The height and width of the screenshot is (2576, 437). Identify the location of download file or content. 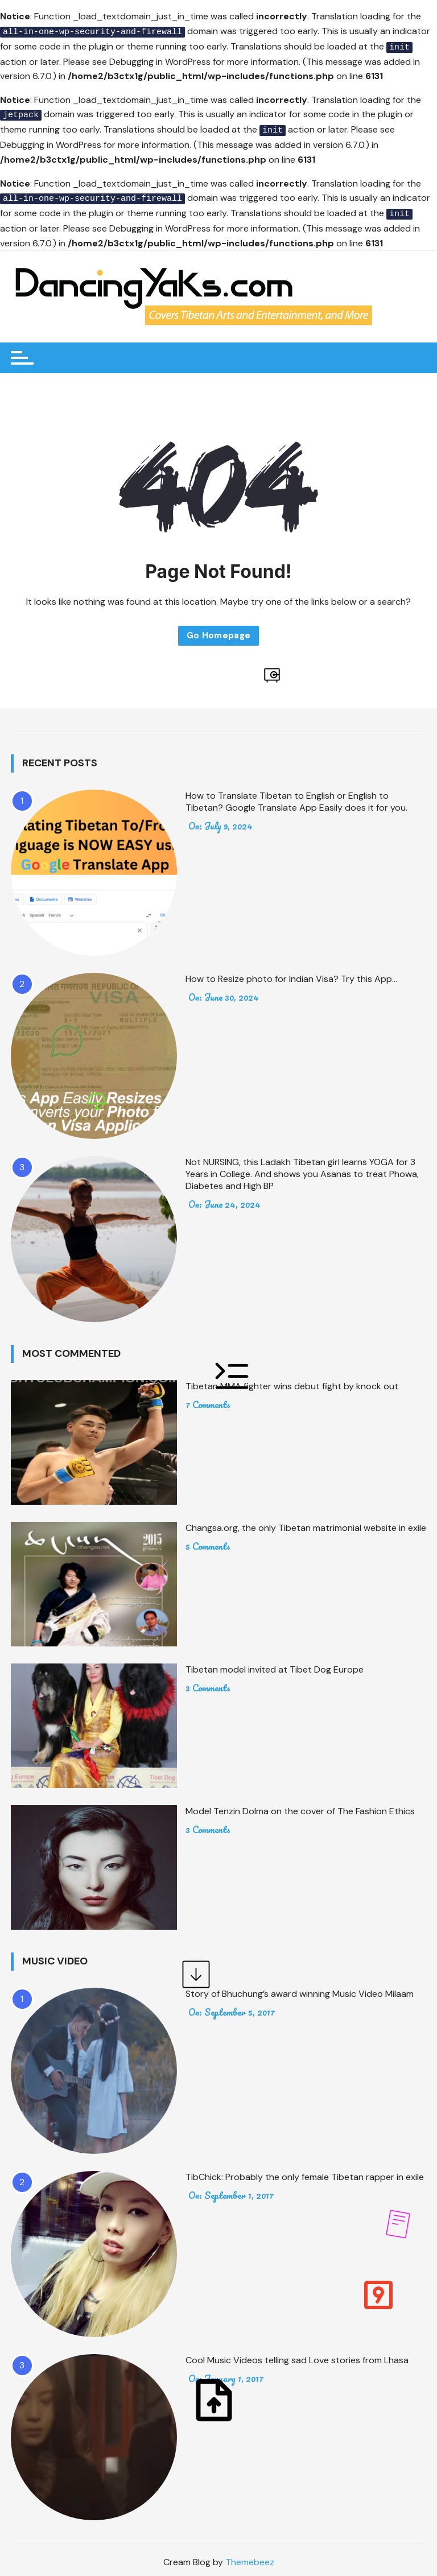
(196, 1974).